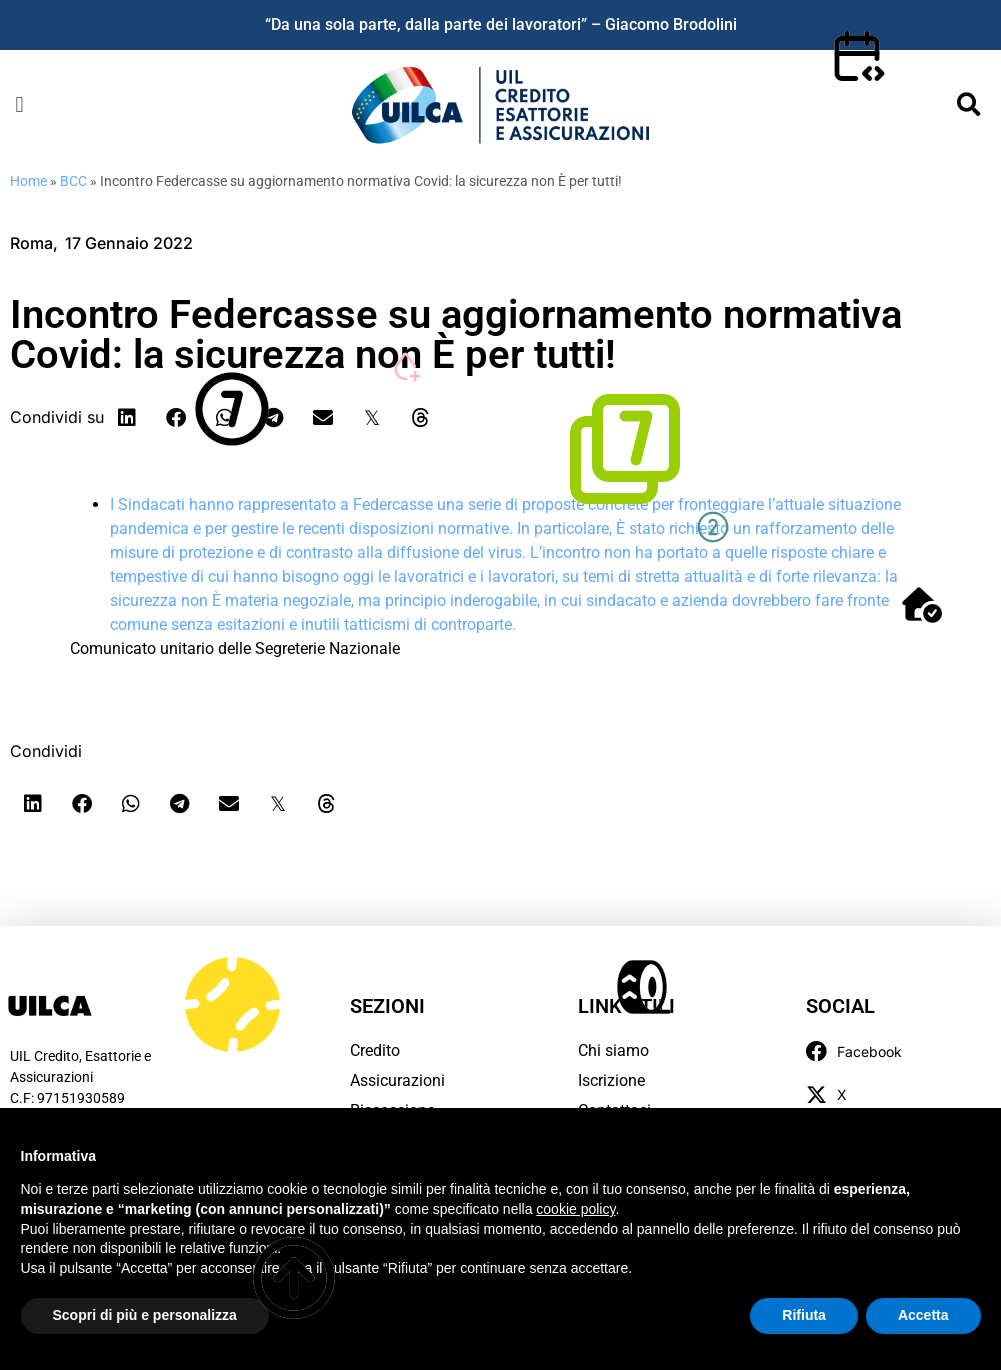 The height and width of the screenshot is (1370, 1001). I want to click on home verification complete, so click(921, 604).